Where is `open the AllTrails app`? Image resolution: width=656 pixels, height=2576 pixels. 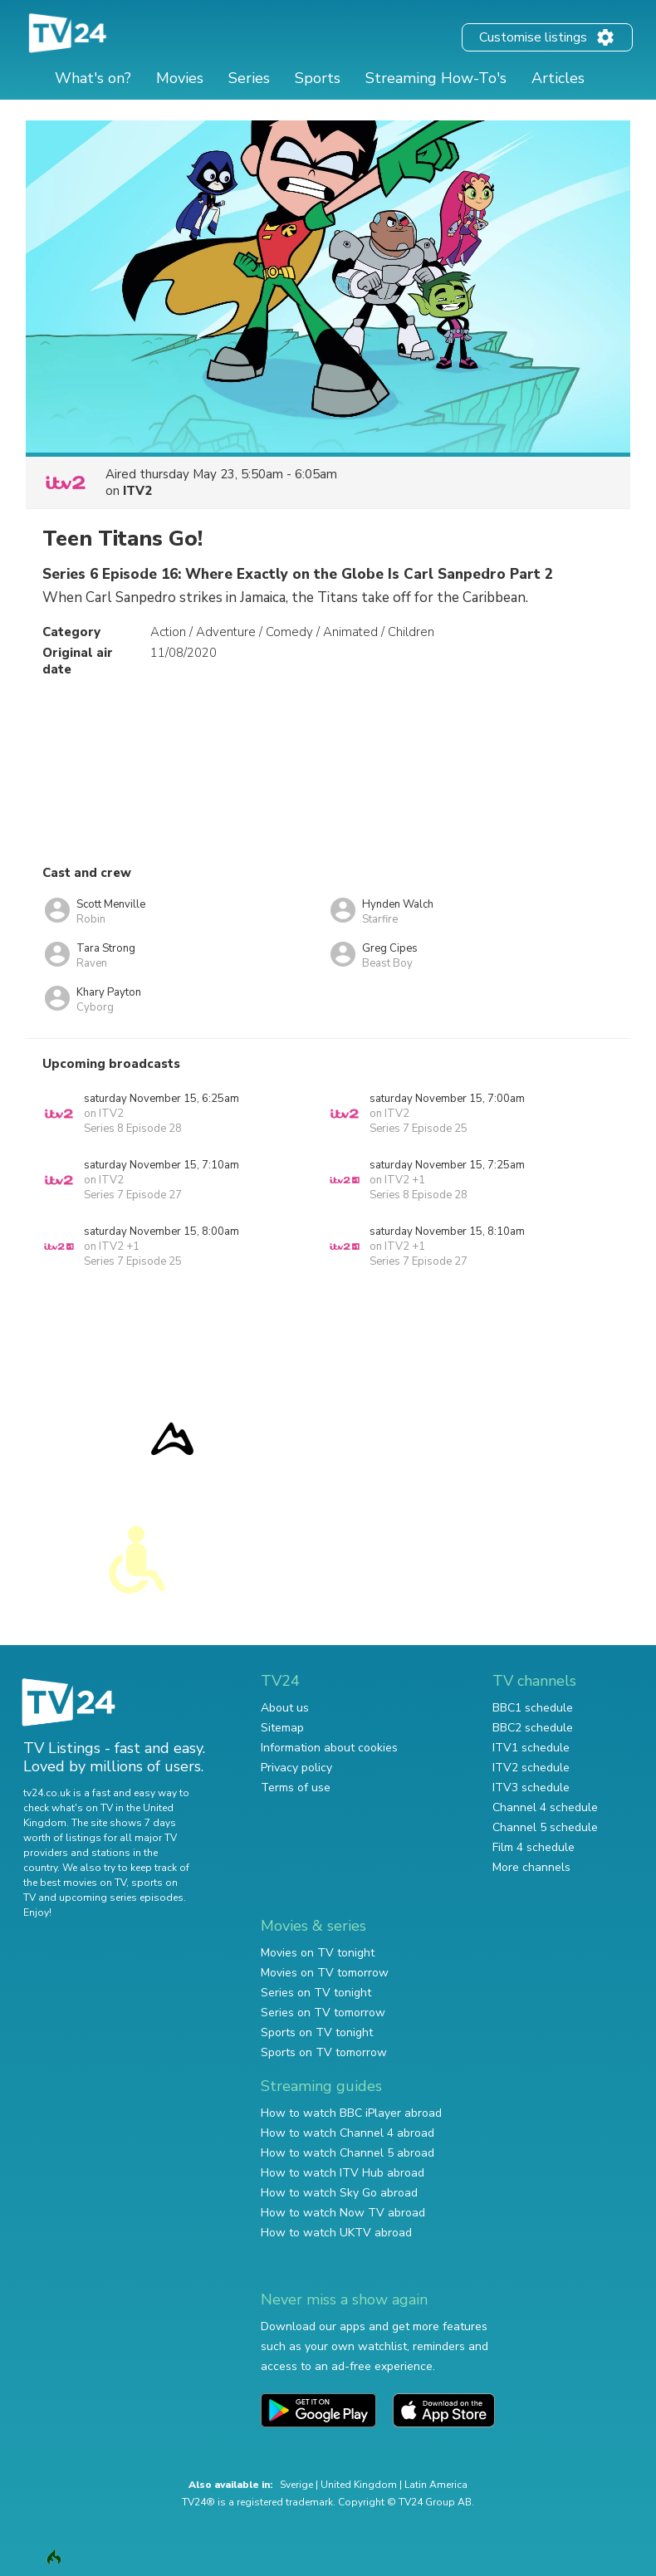 open the AllTrails app is located at coordinates (172, 1438).